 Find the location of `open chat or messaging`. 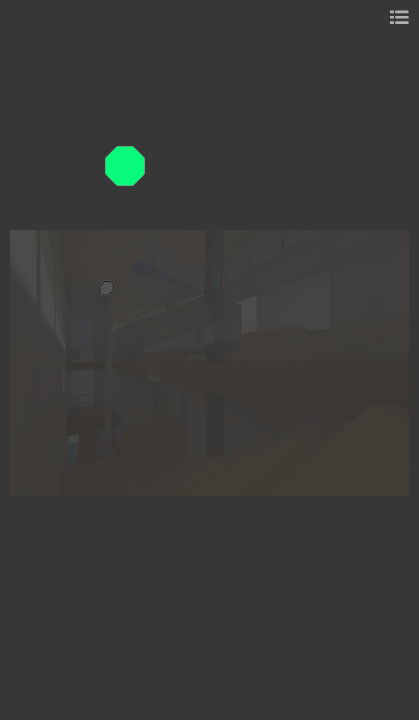

open chat or messaging is located at coordinates (107, 288).